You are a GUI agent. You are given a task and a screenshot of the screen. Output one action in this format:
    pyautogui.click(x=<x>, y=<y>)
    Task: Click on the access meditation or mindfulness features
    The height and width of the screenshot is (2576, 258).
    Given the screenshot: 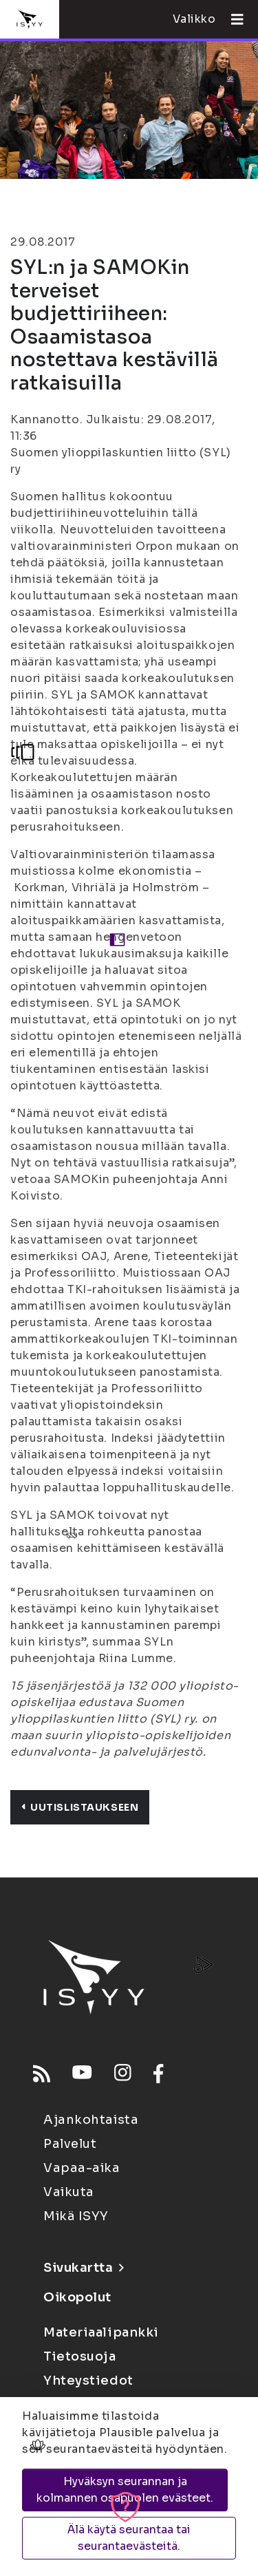 What is the action you would take?
    pyautogui.click(x=38, y=2445)
    